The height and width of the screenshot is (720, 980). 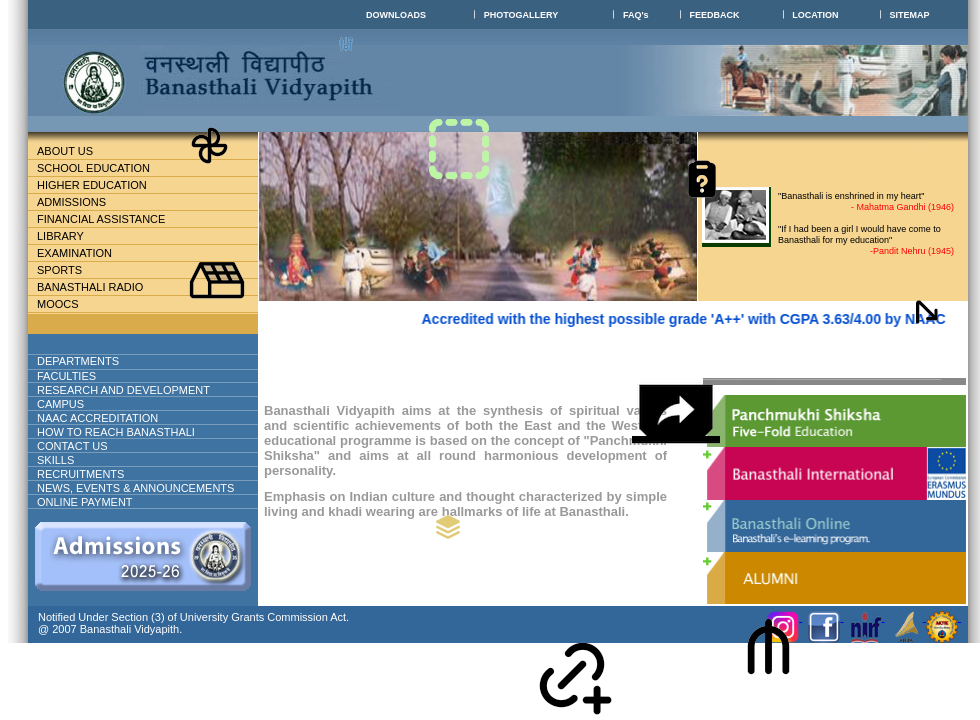 What do you see at coordinates (209, 145) in the screenshot?
I see `open google photos` at bounding box center [209, 145].